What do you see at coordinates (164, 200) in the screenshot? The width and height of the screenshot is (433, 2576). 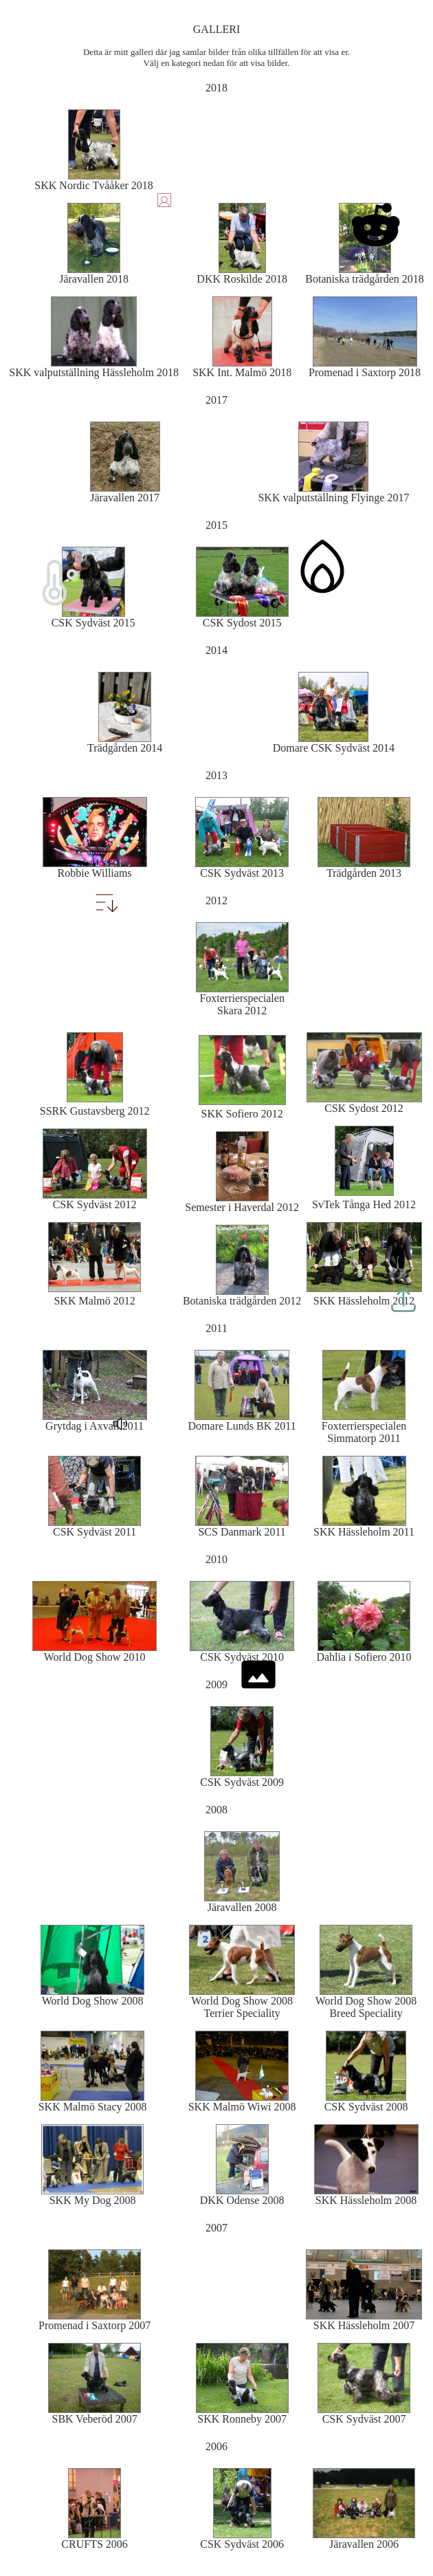 I see `view user profile` at bounding box center [164, 200].